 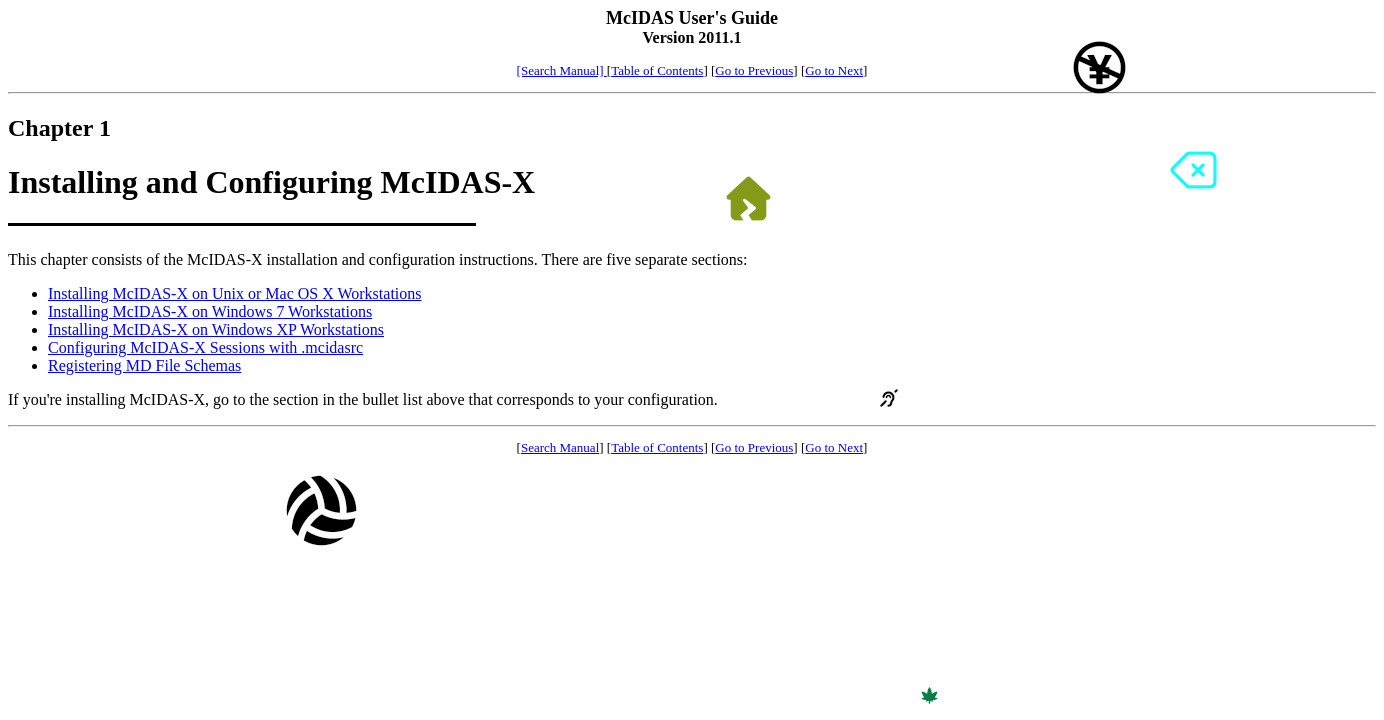 What do you see at coordinates (1193, 170) in the screenshot?
I see `delete the previous character` at bounding box center [1193, 170].